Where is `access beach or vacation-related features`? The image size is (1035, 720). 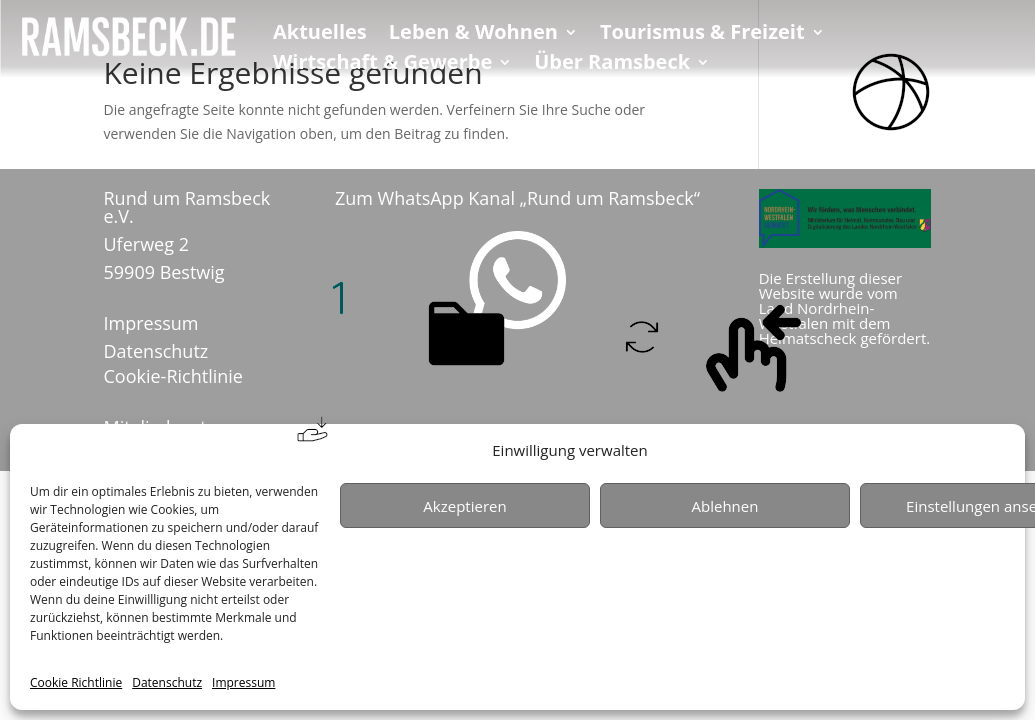 access beach or vacation-related features is located at coordinates (891, 92).